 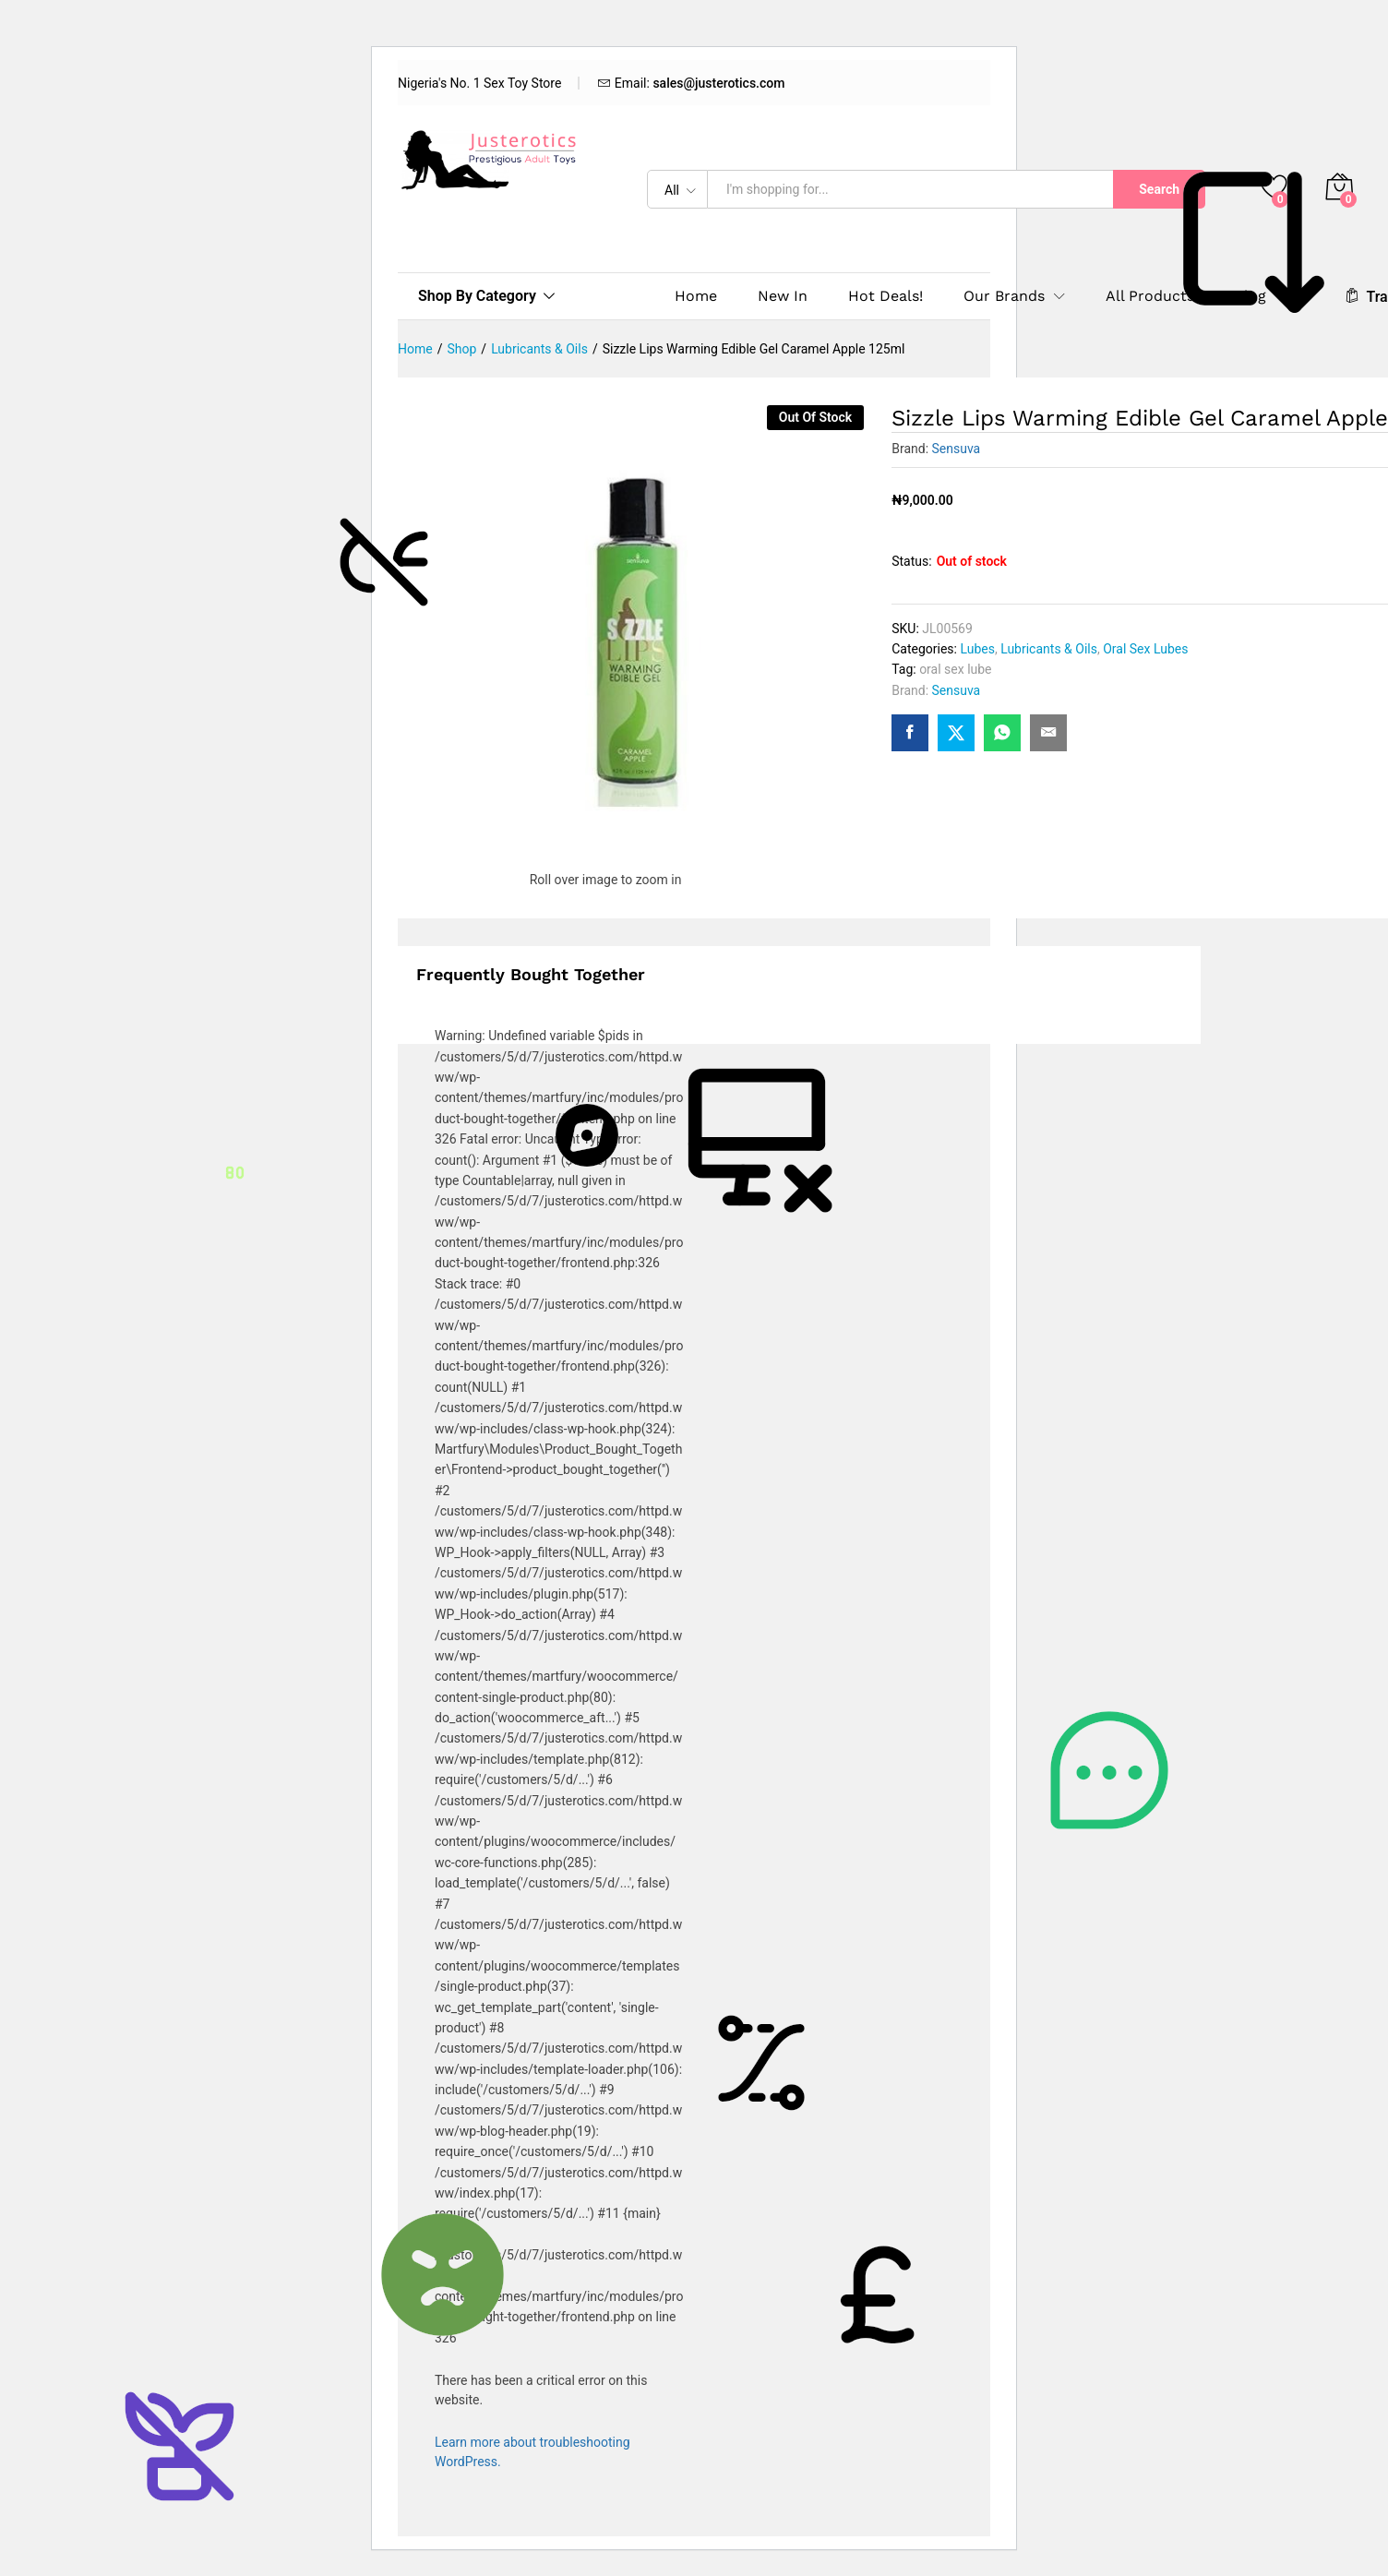 What do you see at coordinates (179, 2446) in the screenshot?
I see `disable plant care reminders` at bounding box center [179, 2446].